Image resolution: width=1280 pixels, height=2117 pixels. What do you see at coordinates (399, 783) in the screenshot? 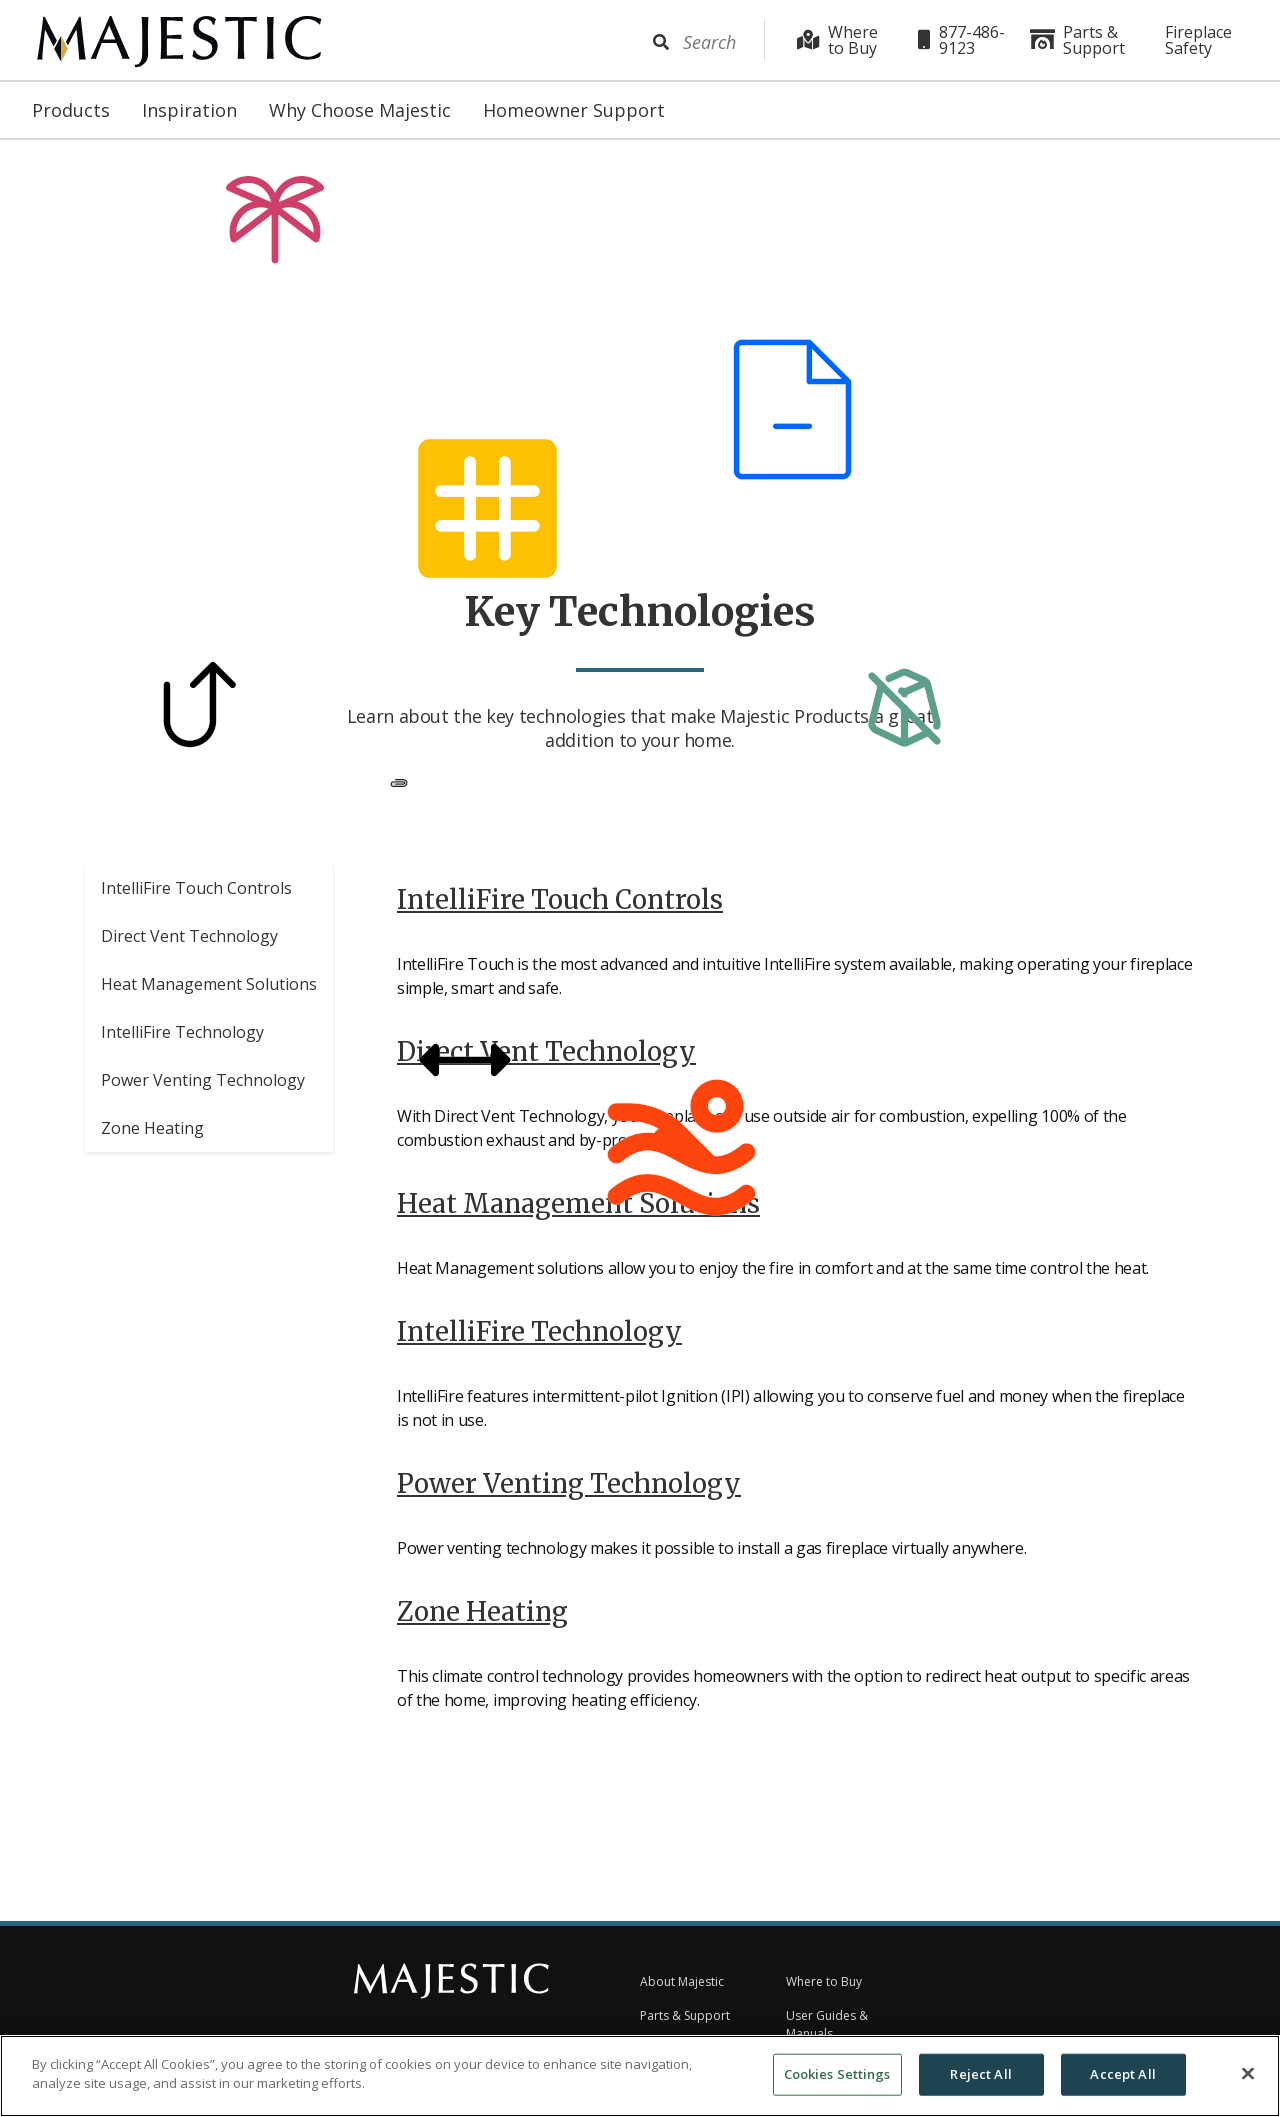
I see `attach a file to your message` at bounding box center [399, 783].